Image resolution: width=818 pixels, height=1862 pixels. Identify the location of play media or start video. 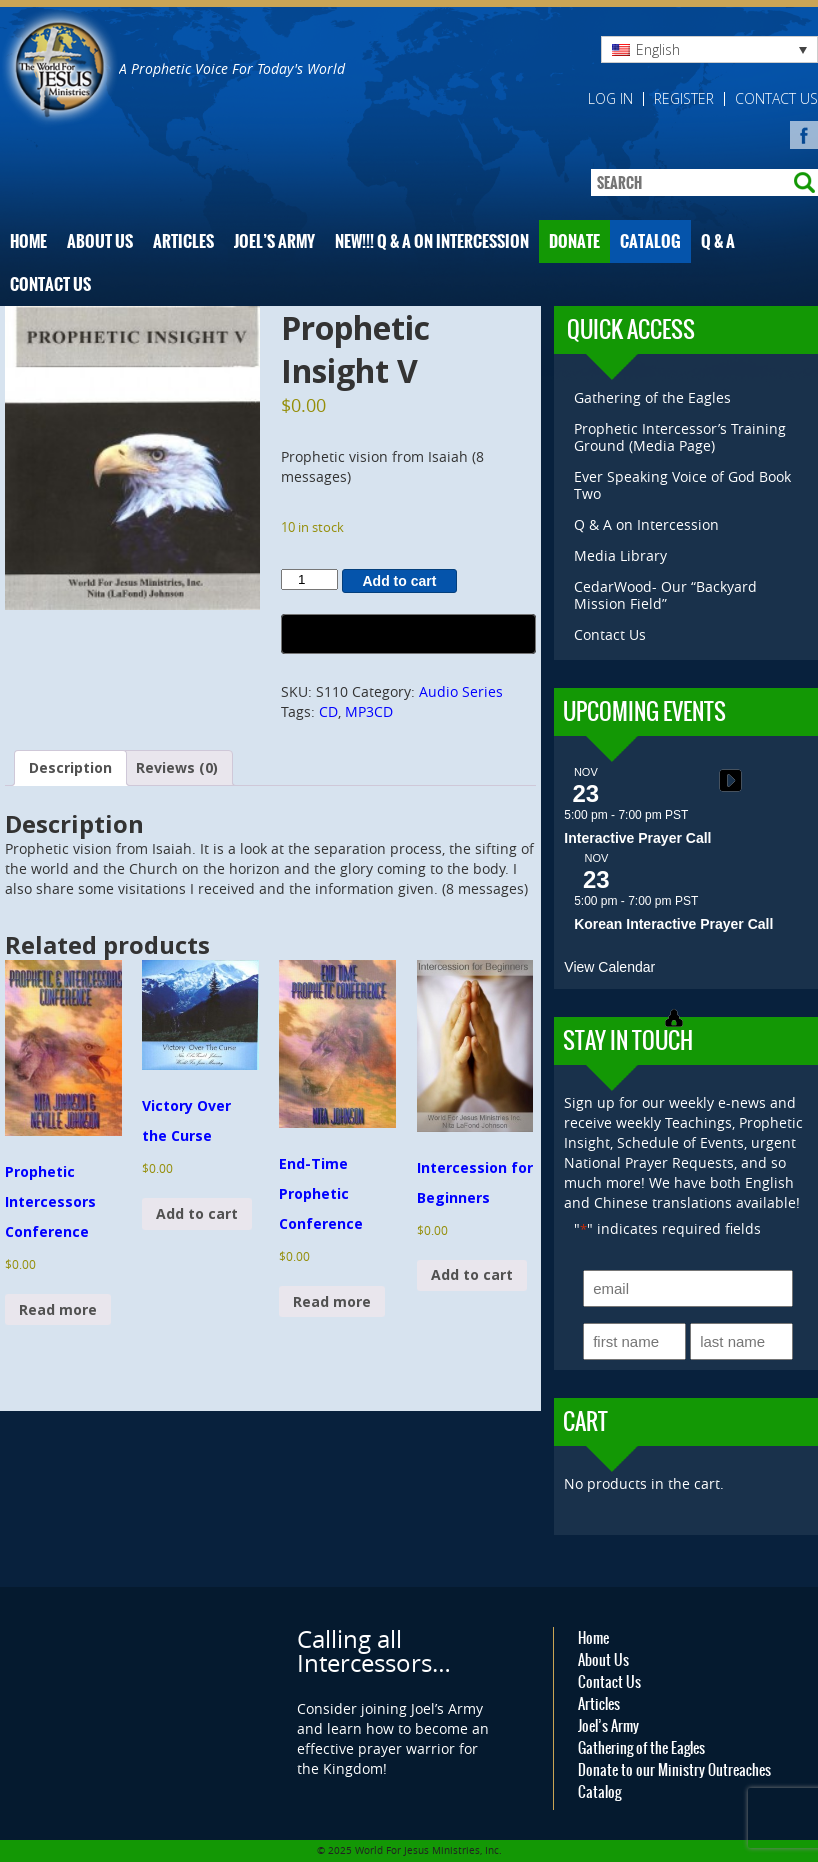
(730, 780).